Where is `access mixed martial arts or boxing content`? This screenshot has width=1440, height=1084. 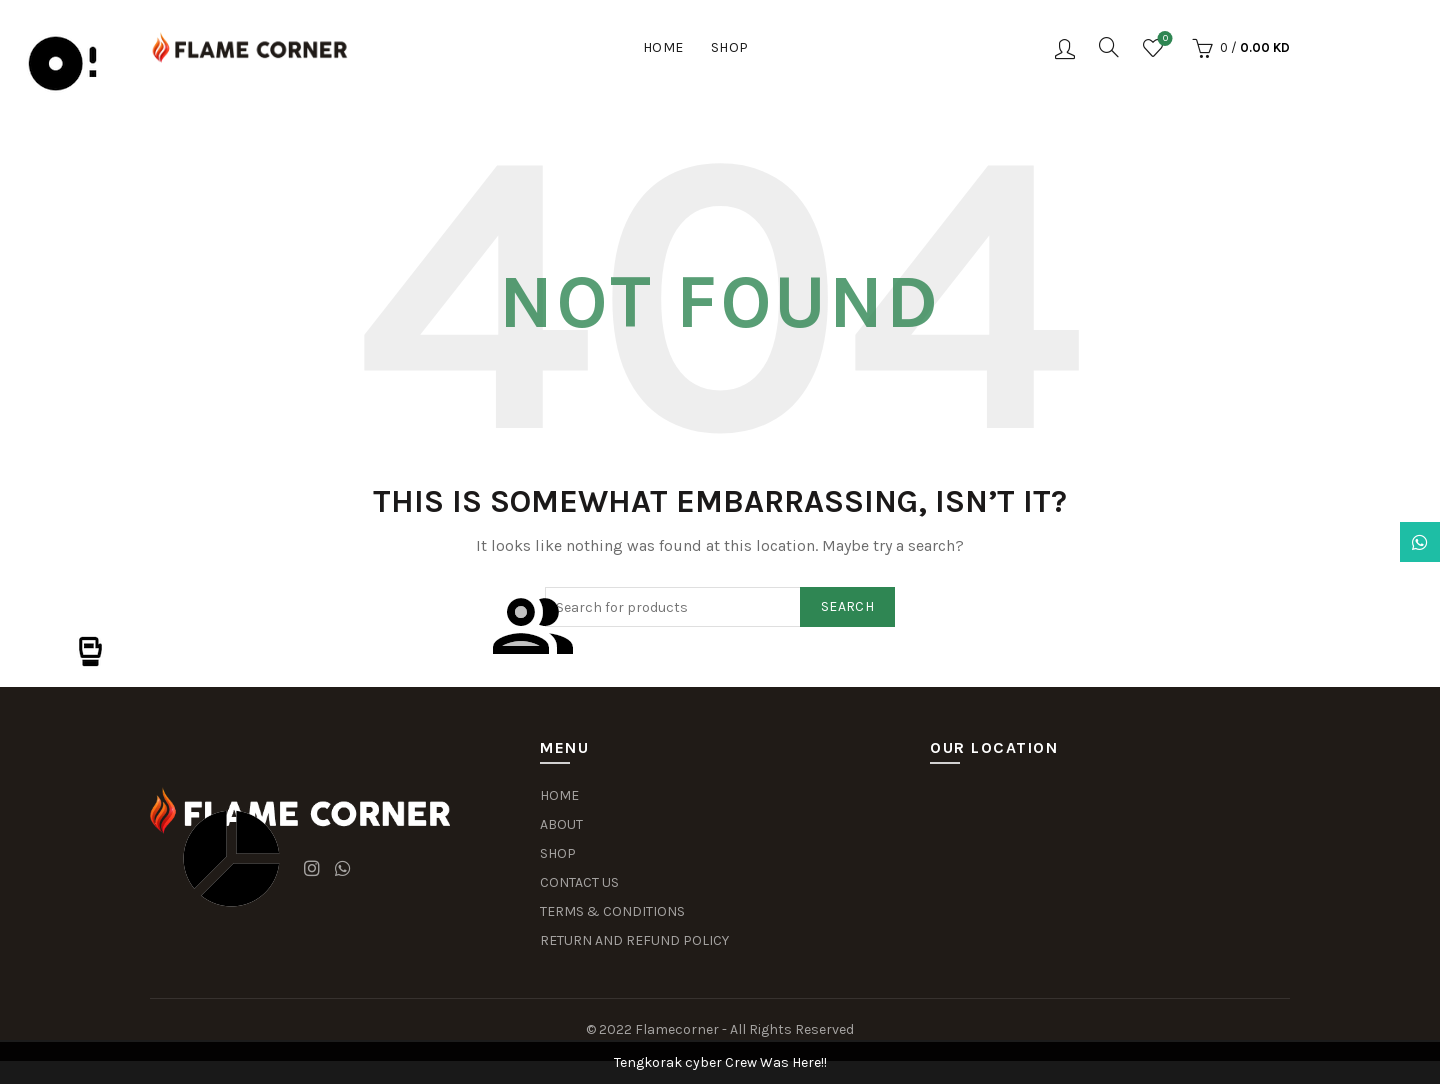 access mixed martial arts or boxing content is located at coordinates (90, 651).